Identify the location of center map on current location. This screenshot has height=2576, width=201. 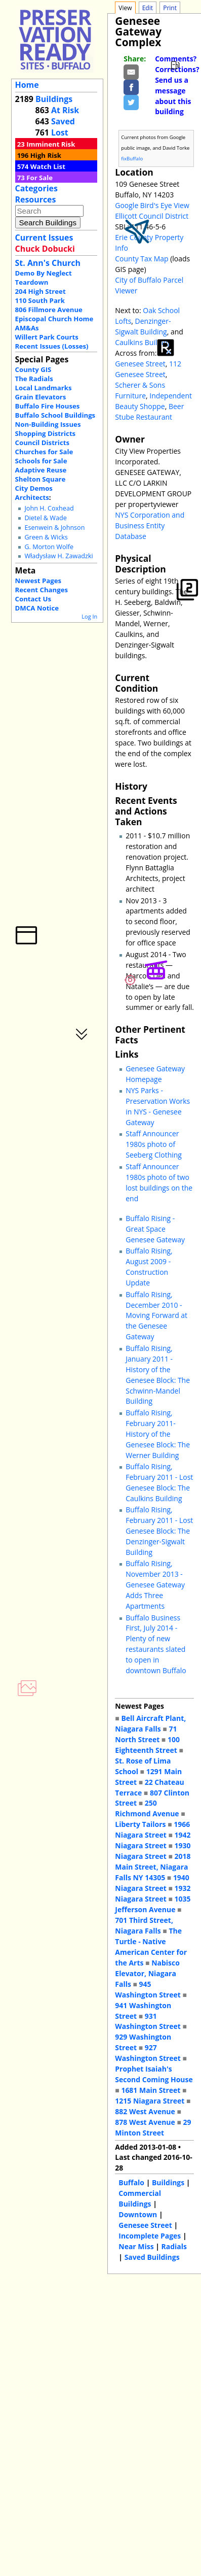
(130, 980).